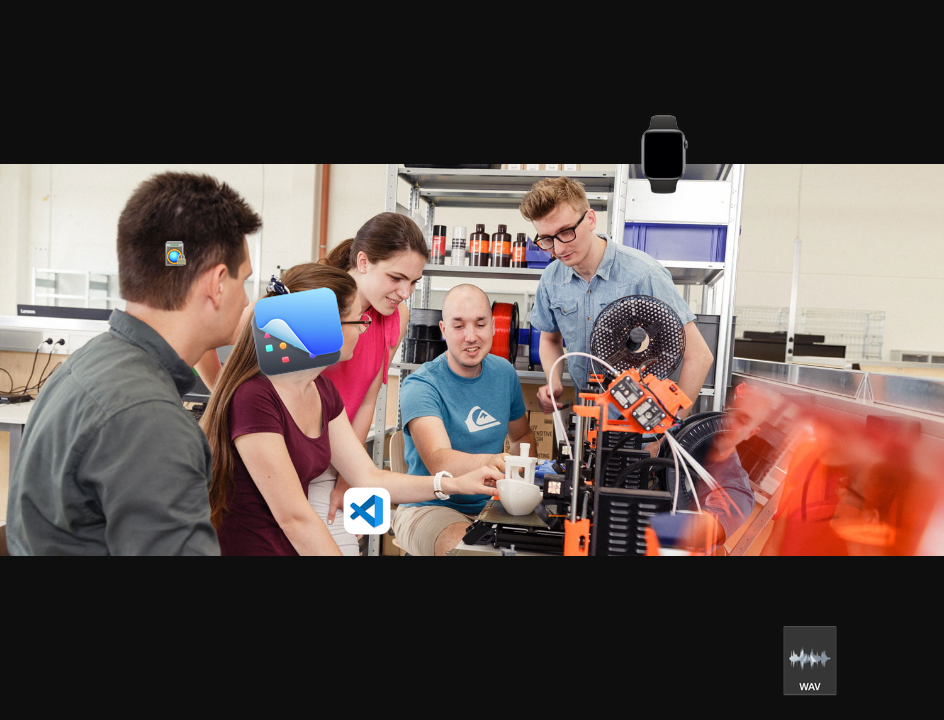  What do you see at coordinates (810, 662) in the screenshot?
I see `a WAV audio file in GarageBand or Logic Pro` at bounding box center [810, 662].